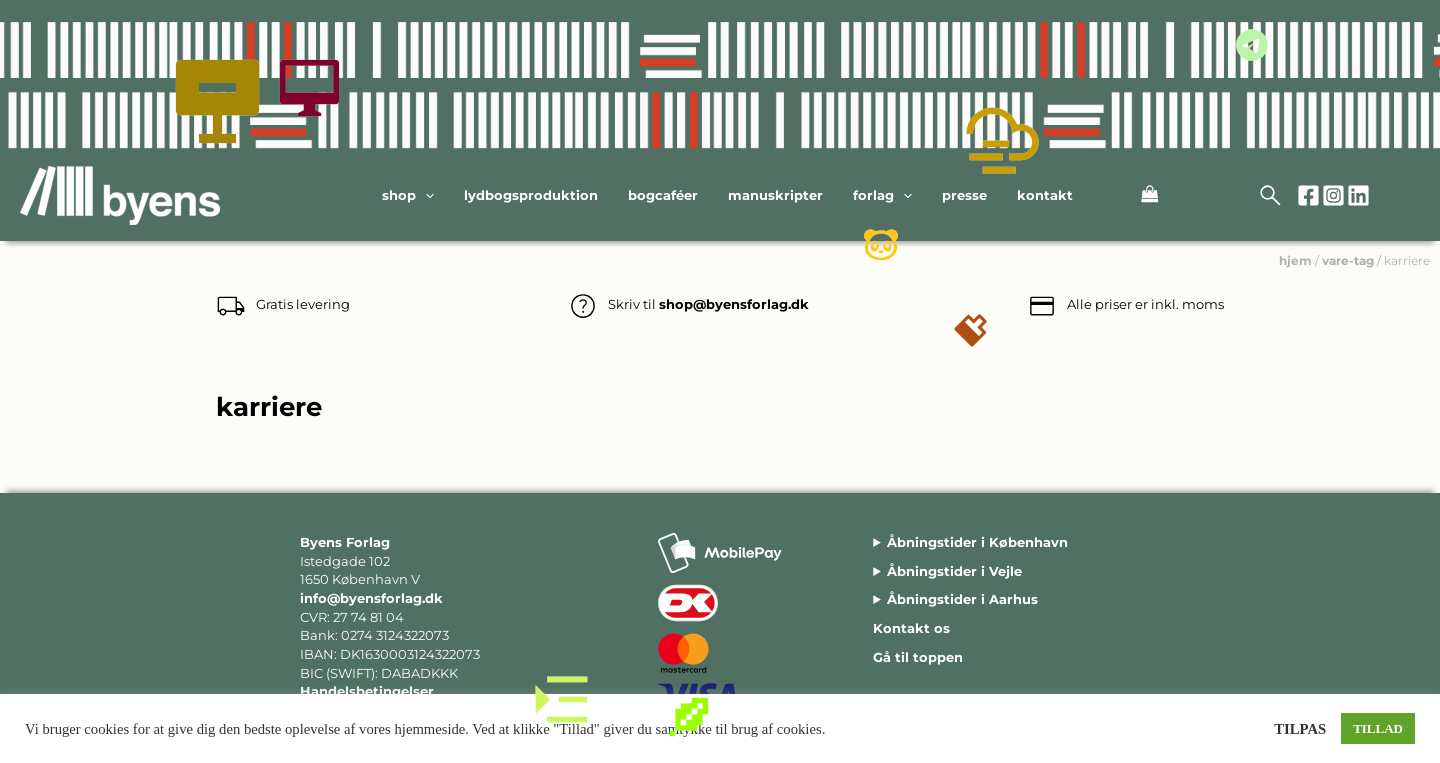 The height and width of the screenshot is (763, 1440). What do you see at coordinates (561, 699) in the screenshot?
I see `collapse the sidebar menu` at bounding box center [561, 699].